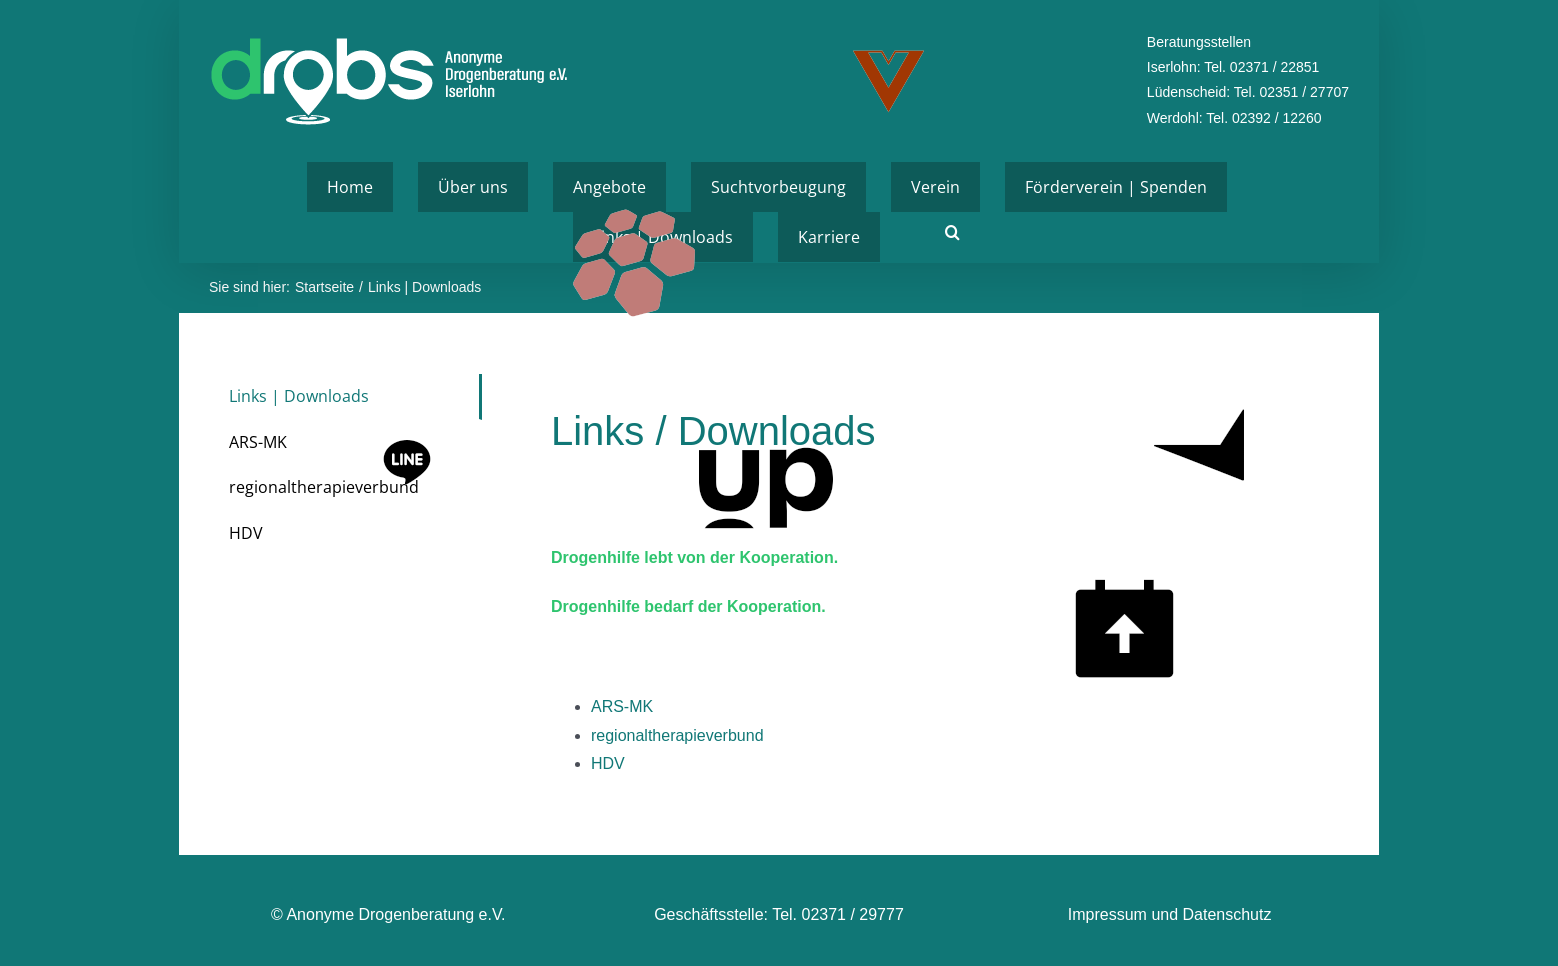 The height and width of the screenshot is (966, 1558). What do you see at coordinates (766, 488) in the screenshot?
I see `visit the Uplabs design resources website` at bounding box center [766, 488].